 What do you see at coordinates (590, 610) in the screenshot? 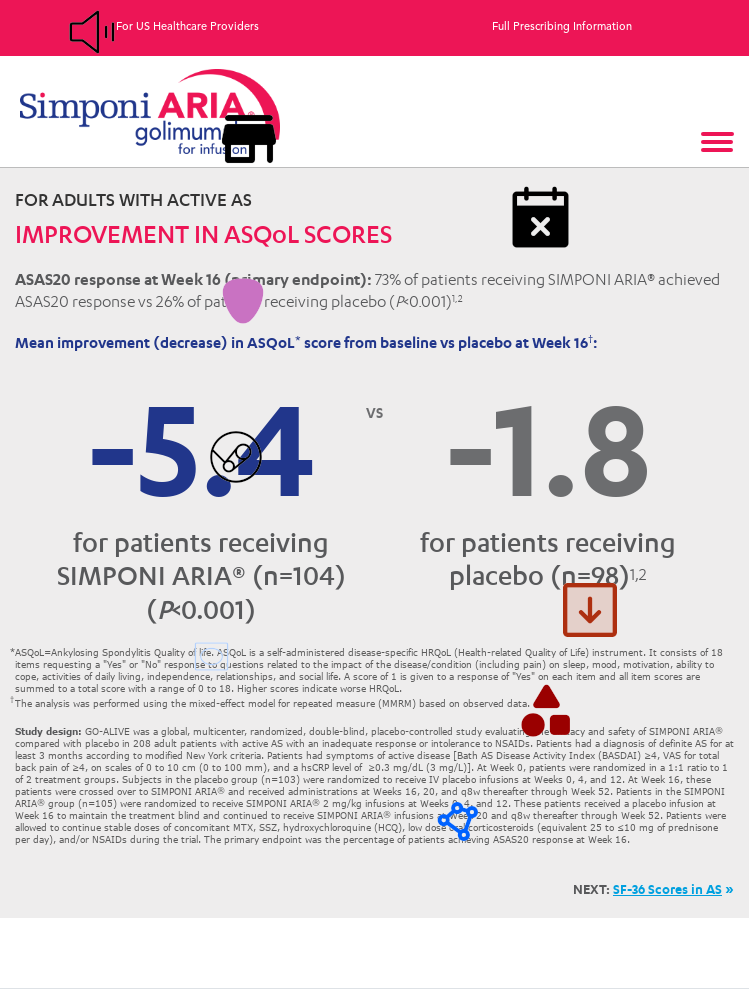
I see `download file or content` at bounding box center [590, 610].